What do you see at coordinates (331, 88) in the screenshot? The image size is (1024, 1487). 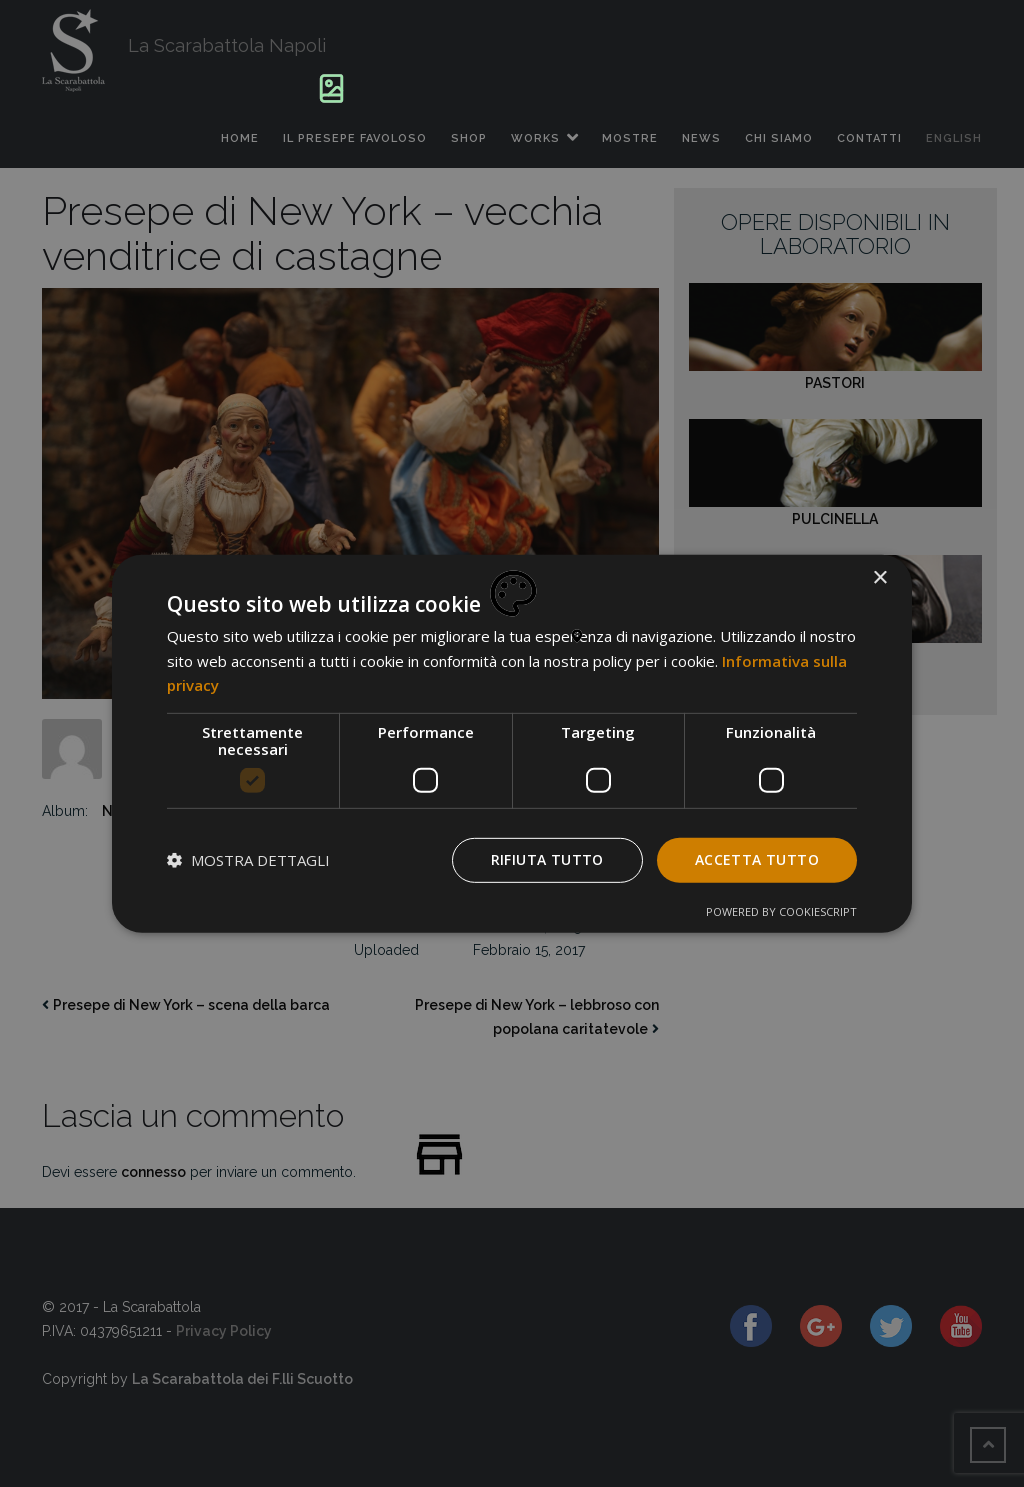 I see `view photo album or image gallery` at bounding box center [331, 88].